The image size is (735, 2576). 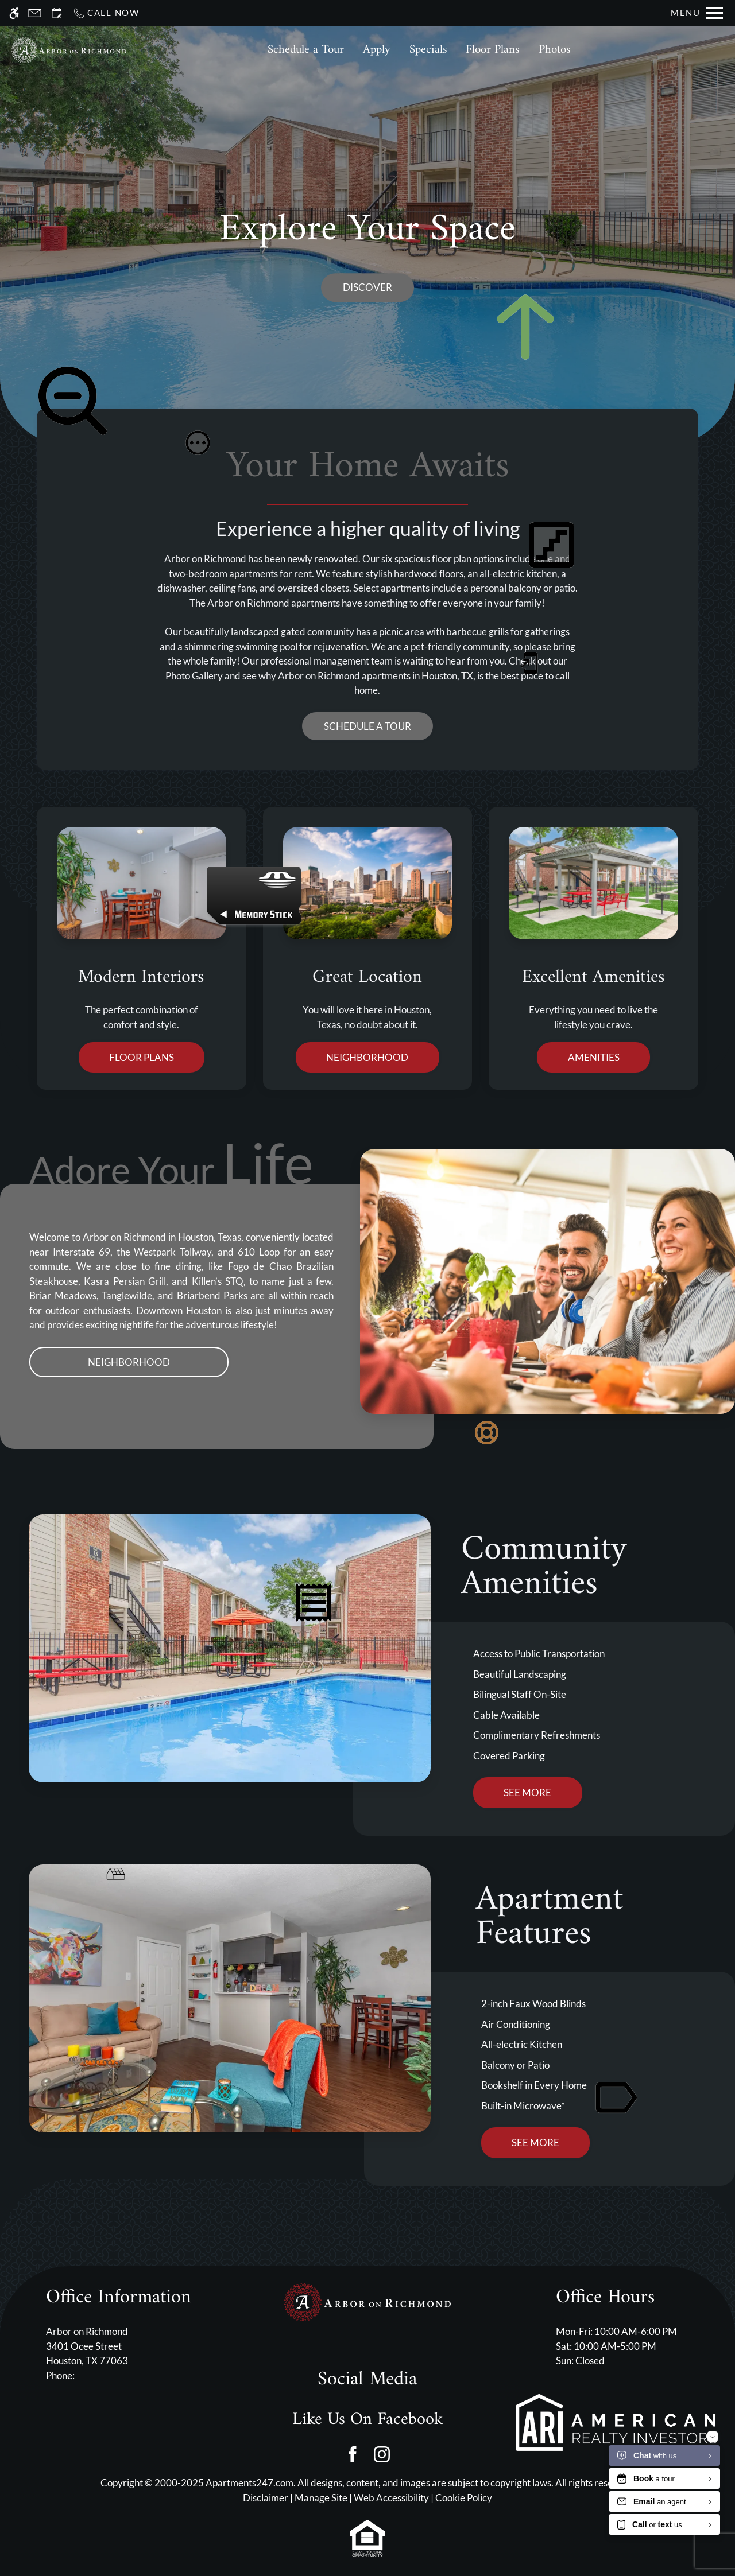 What do you see at coordinates (551, 545) in the screenshot?
I see `indicates stairs available at this location` at bounding box center [551, 545].